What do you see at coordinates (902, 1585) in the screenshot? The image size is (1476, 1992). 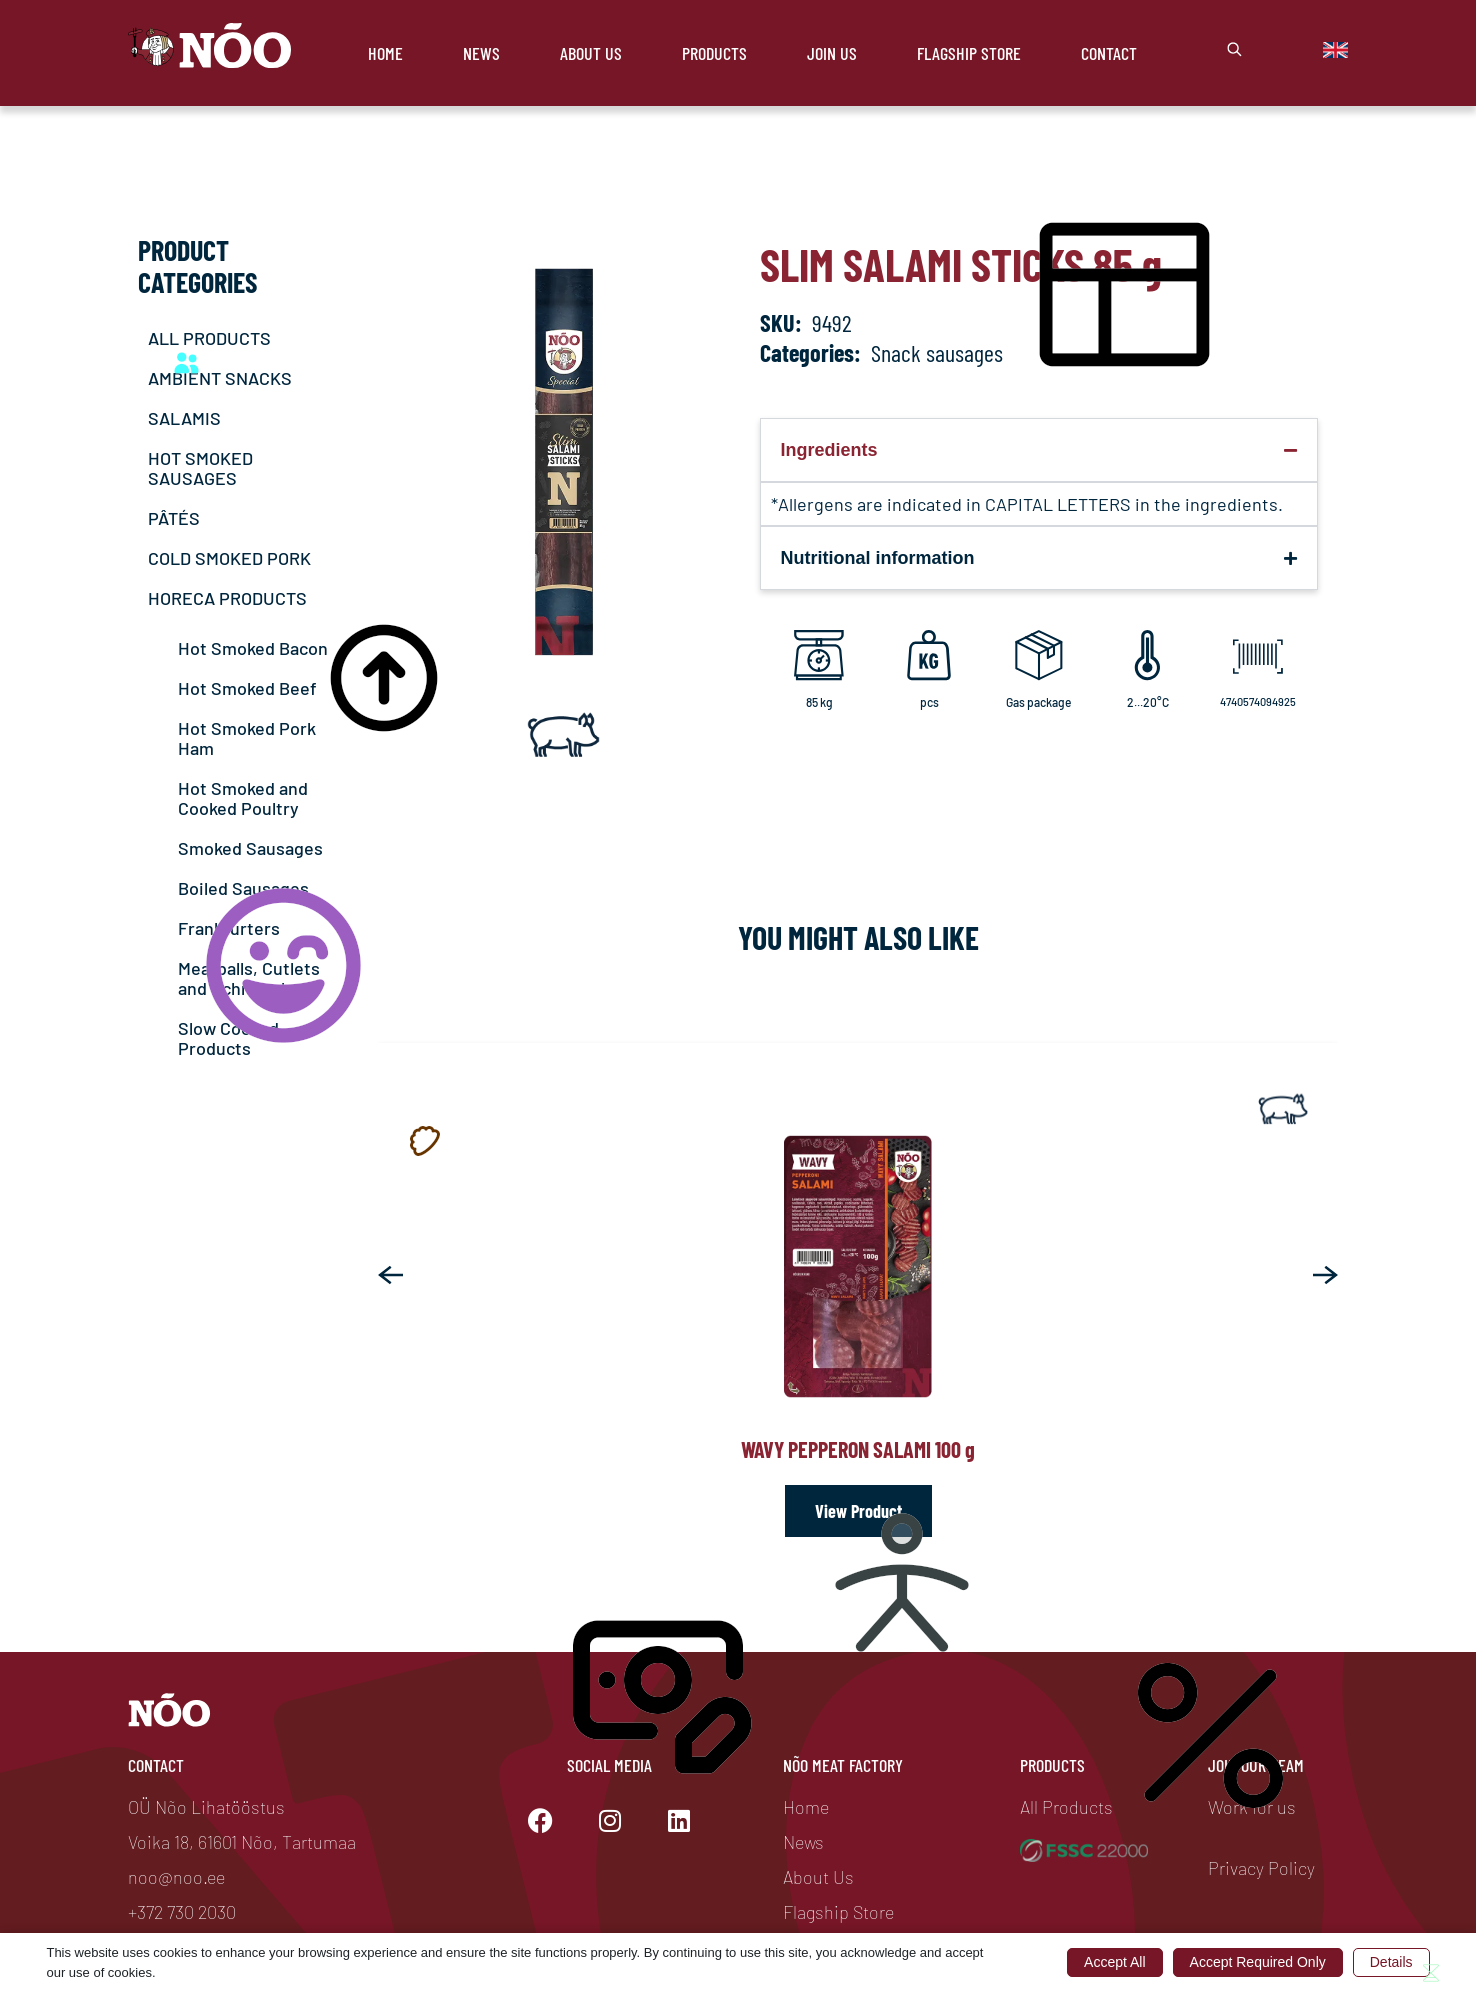 I see `view user profile` at bounding box center [902, 1585].